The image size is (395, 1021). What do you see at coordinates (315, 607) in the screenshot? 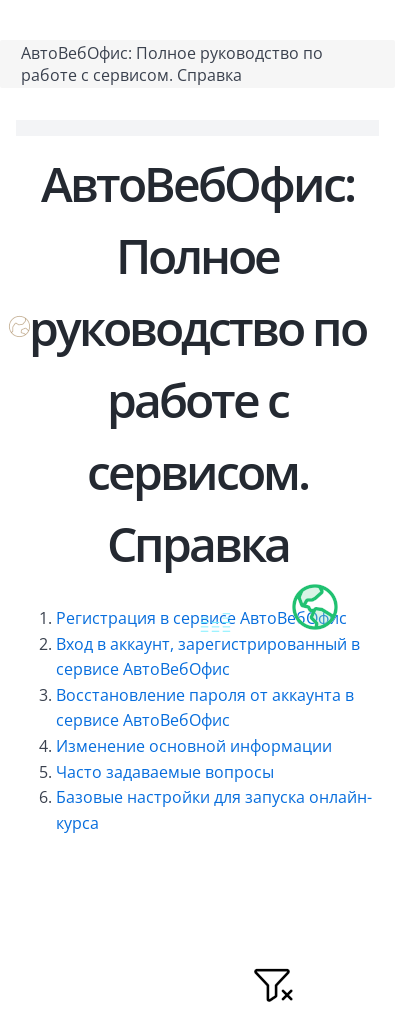
I see `view western hemisphere or americas region` at bounding box center [315, 607].